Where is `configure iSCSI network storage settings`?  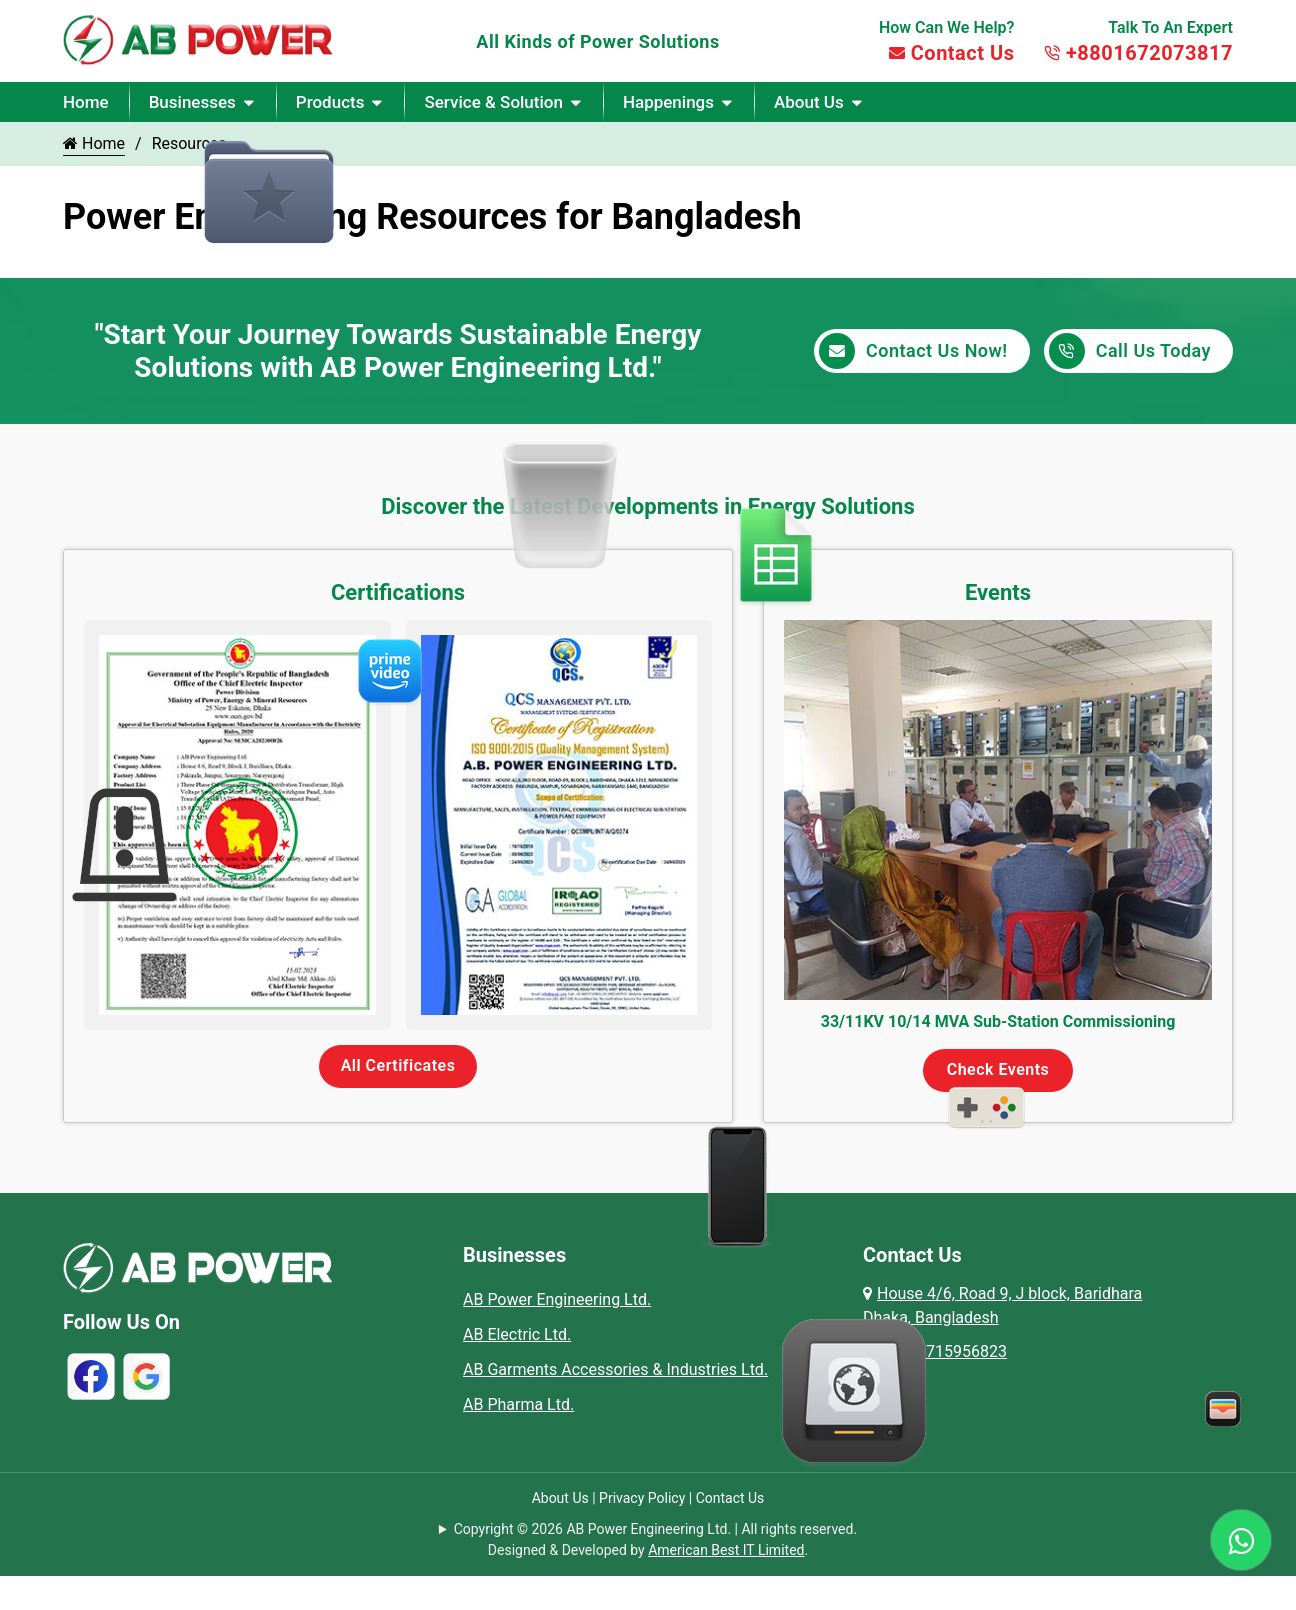 configure iSCSI network storage settings is located at coordinates (854, 1391).